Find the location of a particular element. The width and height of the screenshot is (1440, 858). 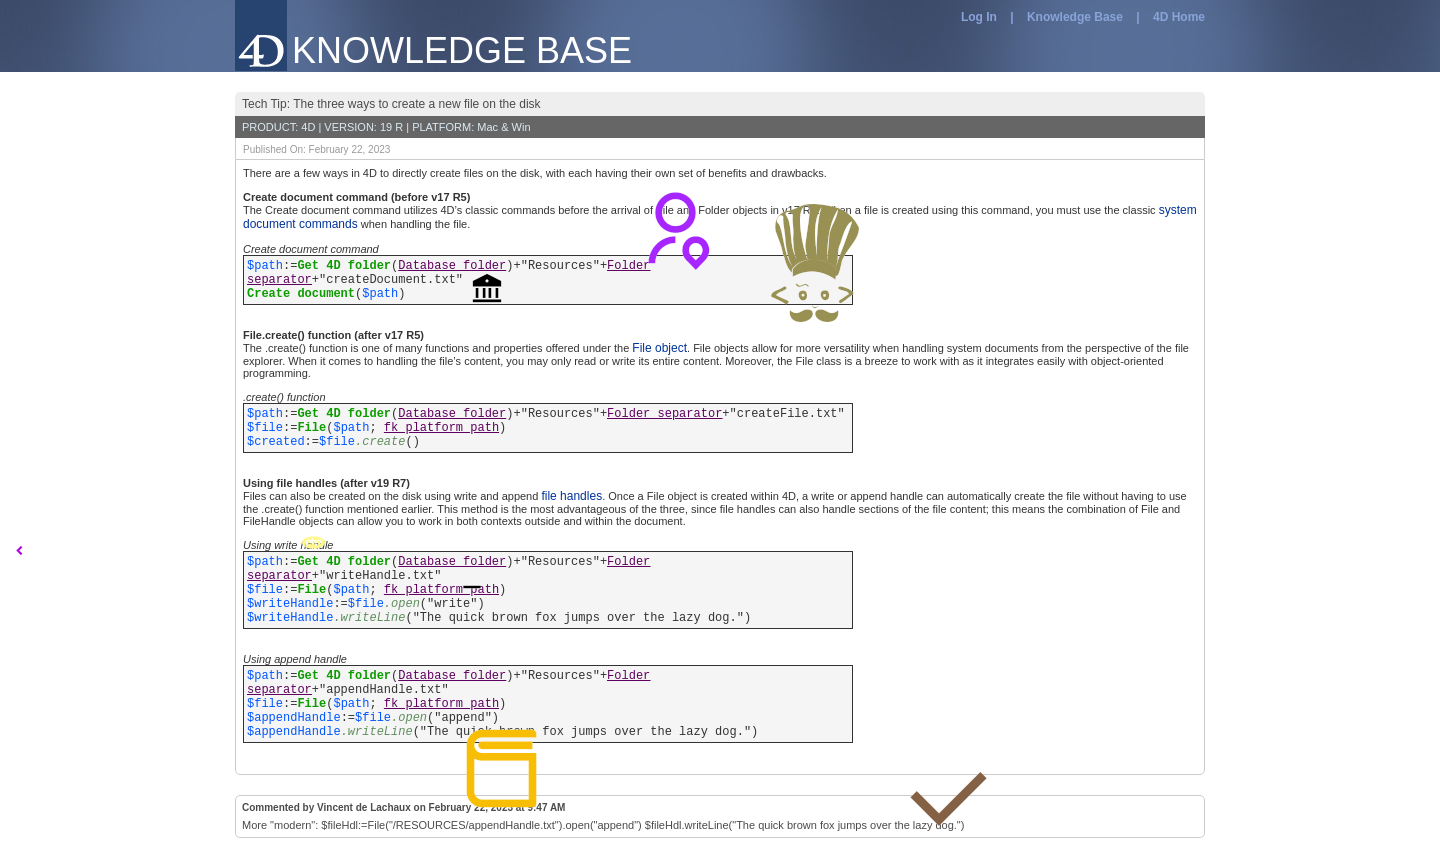

visit codechef competitive programming platform is located at coordinates (815, 263).